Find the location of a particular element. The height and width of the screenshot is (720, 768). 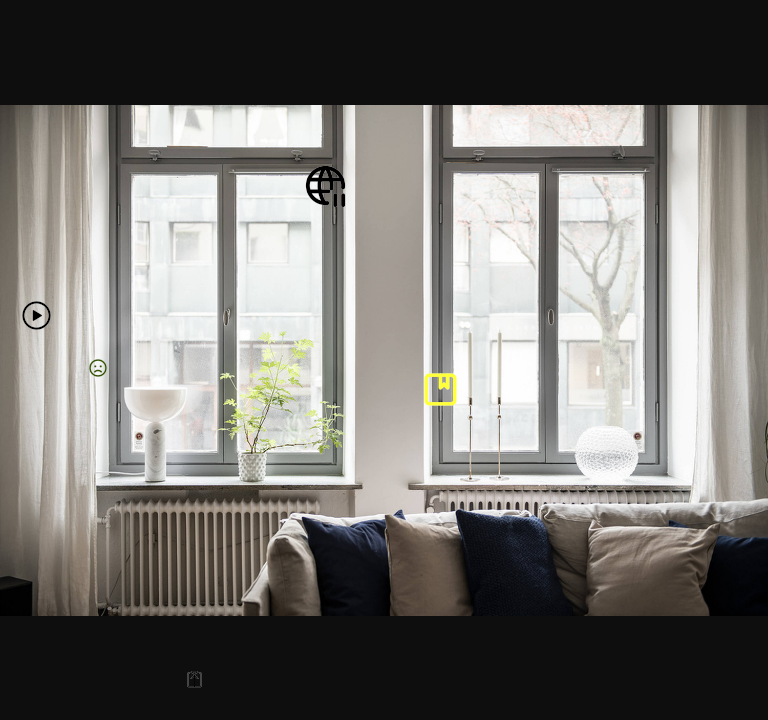

indicates negative feedback or dissatisfaction is located at coordinates (98, 368).